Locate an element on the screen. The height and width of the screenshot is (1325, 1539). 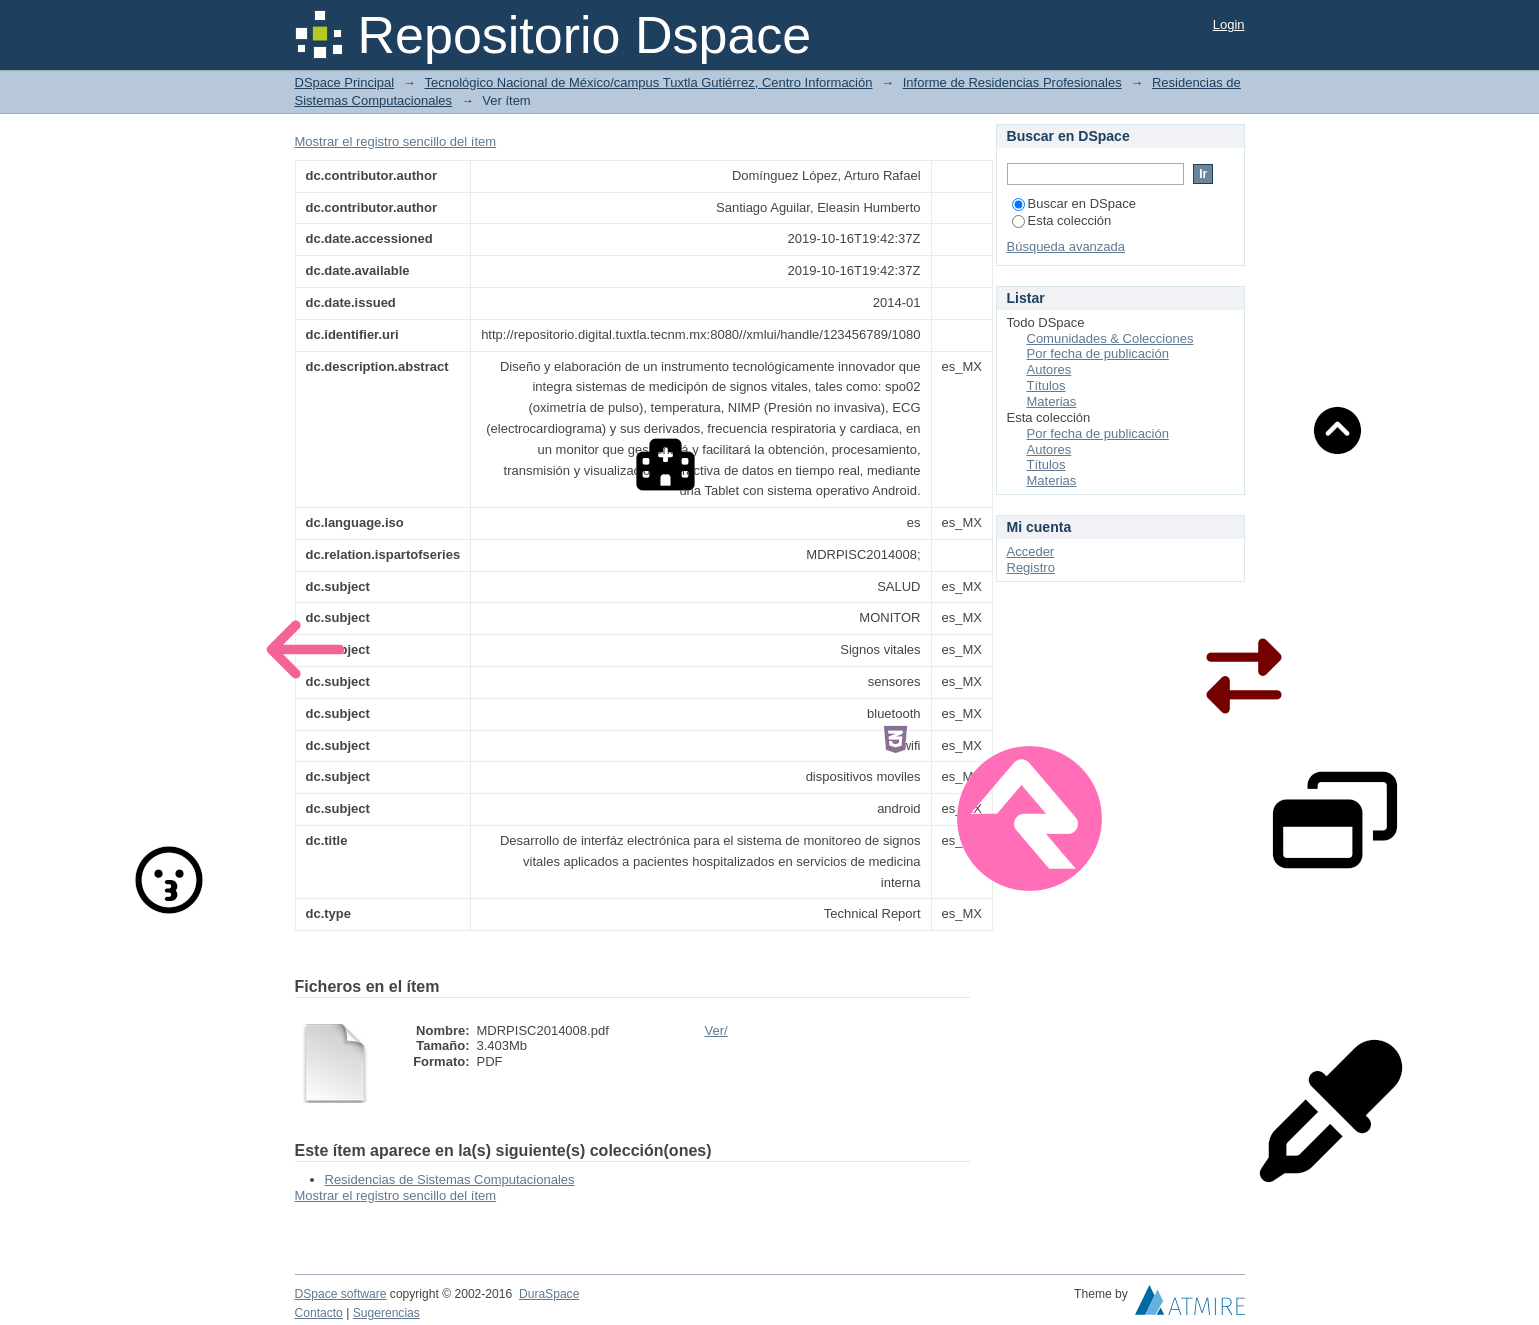
go back to the previous screen is located at coordinates (305, 649).